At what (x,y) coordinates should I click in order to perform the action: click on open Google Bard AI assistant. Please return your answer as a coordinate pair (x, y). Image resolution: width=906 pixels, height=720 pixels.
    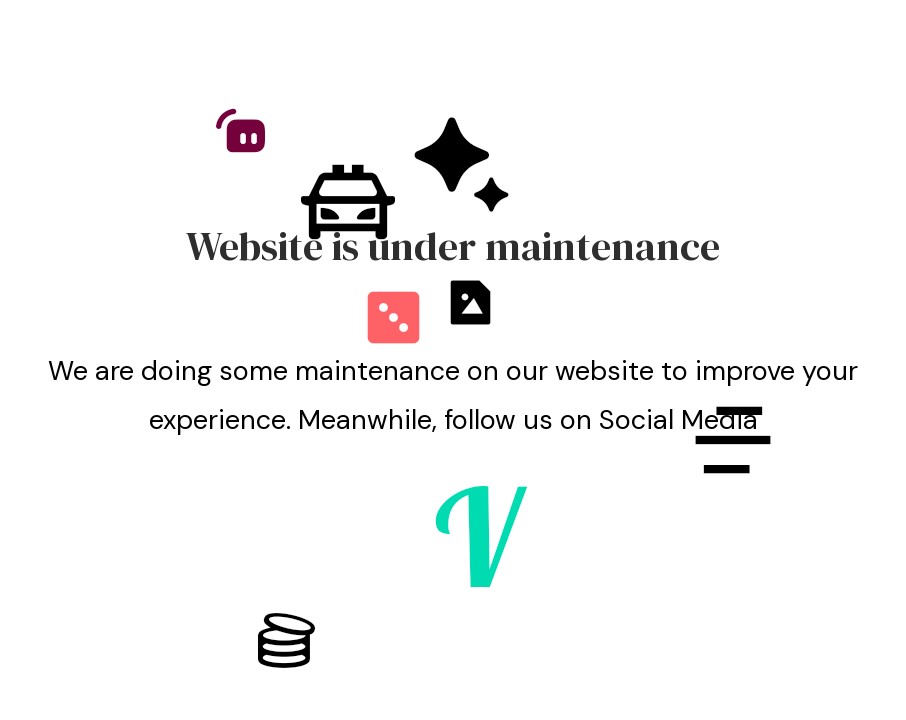
    Looking at the image, I should click on (461, 164).